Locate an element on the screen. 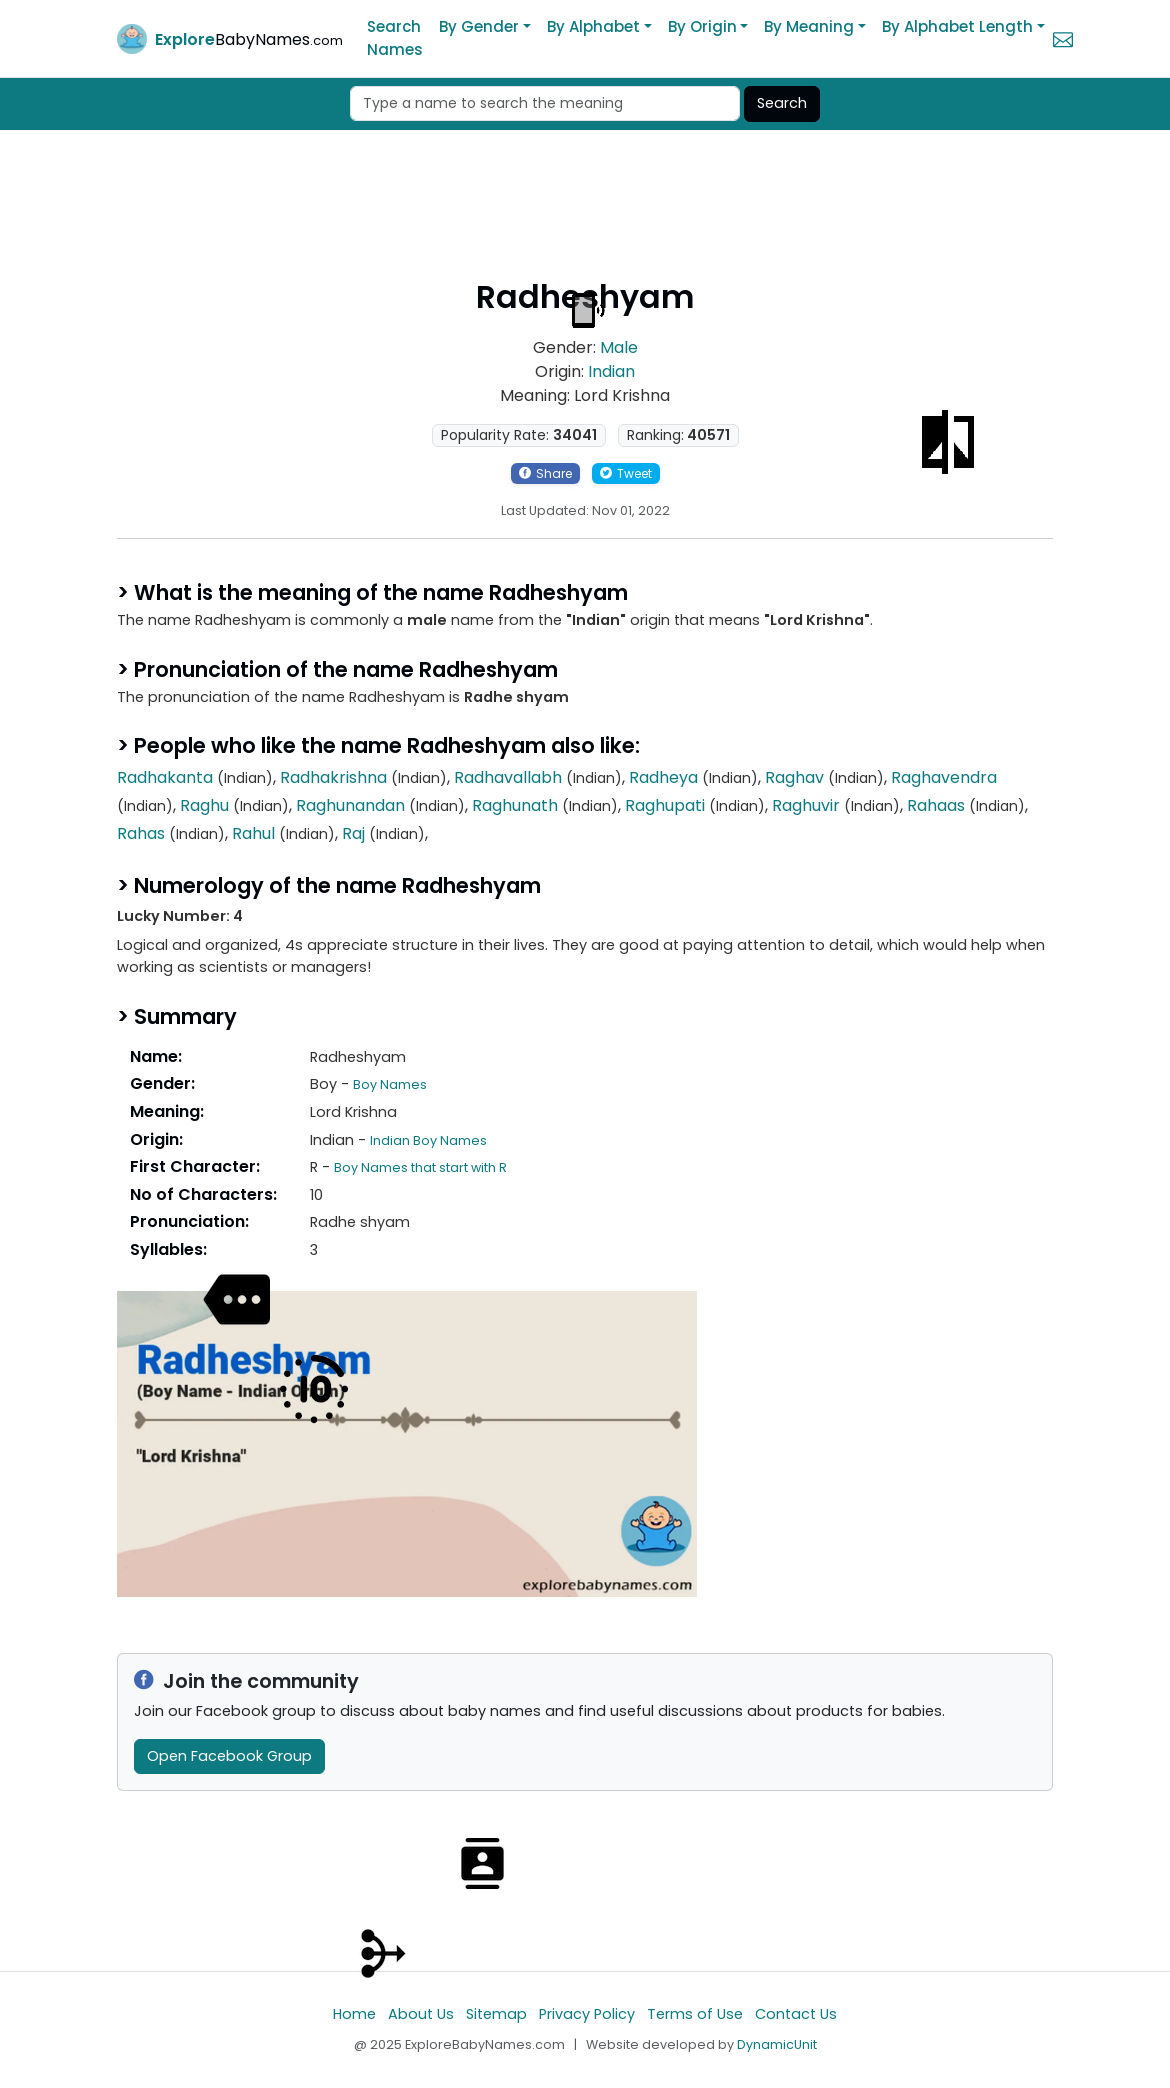 The height and width of the screenshot is (2088, 1170). compare two images side by side is located at coordinates (948, 442).